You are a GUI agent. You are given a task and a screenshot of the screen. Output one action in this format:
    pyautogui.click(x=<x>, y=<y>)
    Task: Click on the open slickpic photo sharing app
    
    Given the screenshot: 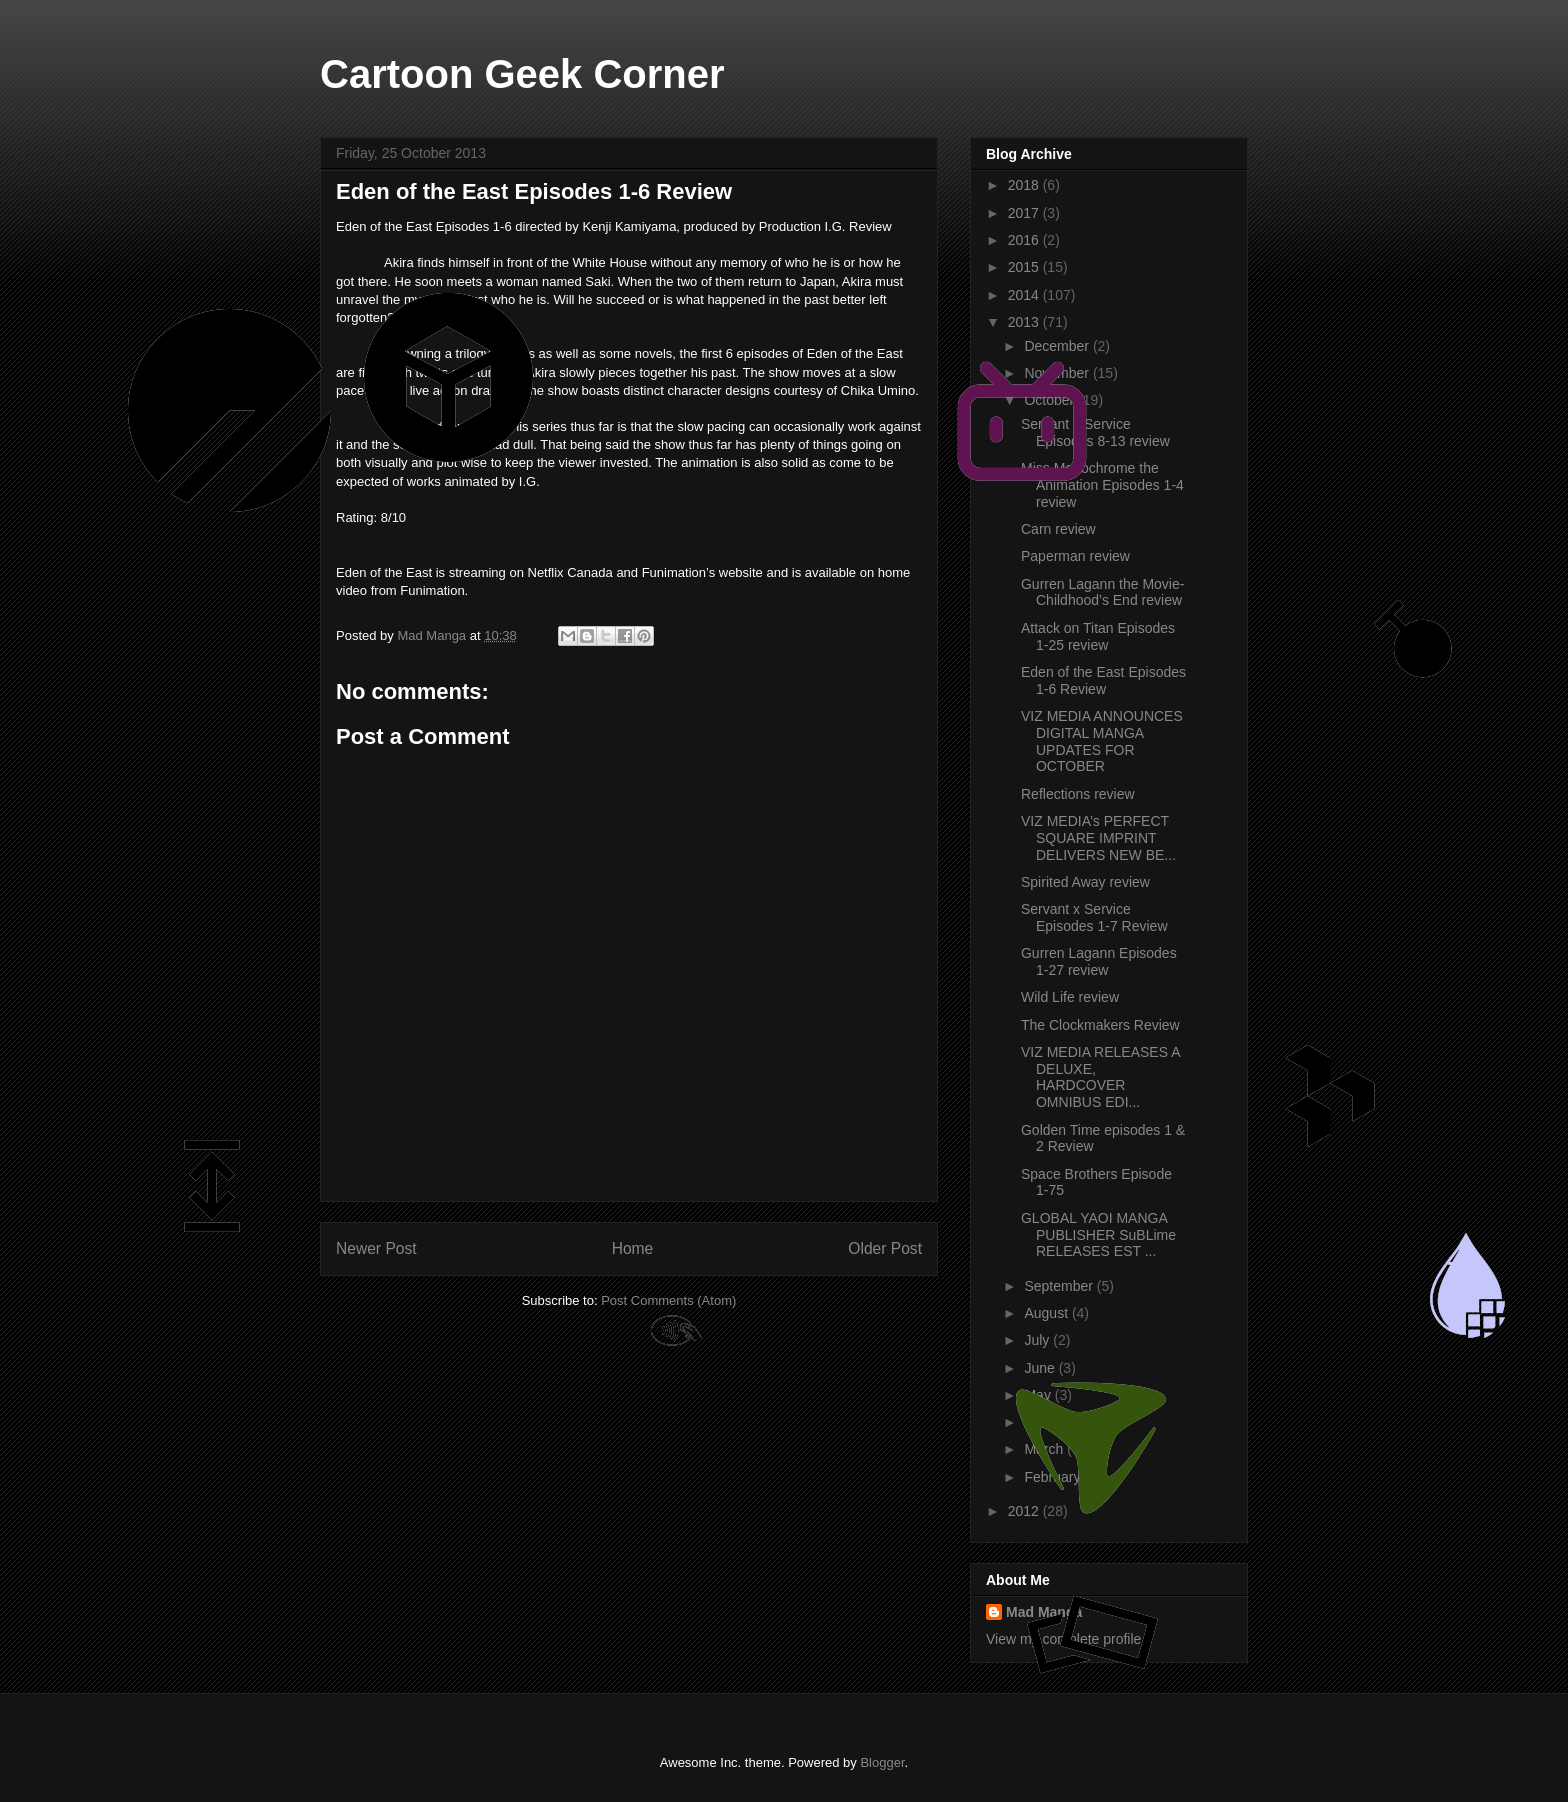 What is the action you would take?
    pyautogui.click(x=1092, y=1634)
    